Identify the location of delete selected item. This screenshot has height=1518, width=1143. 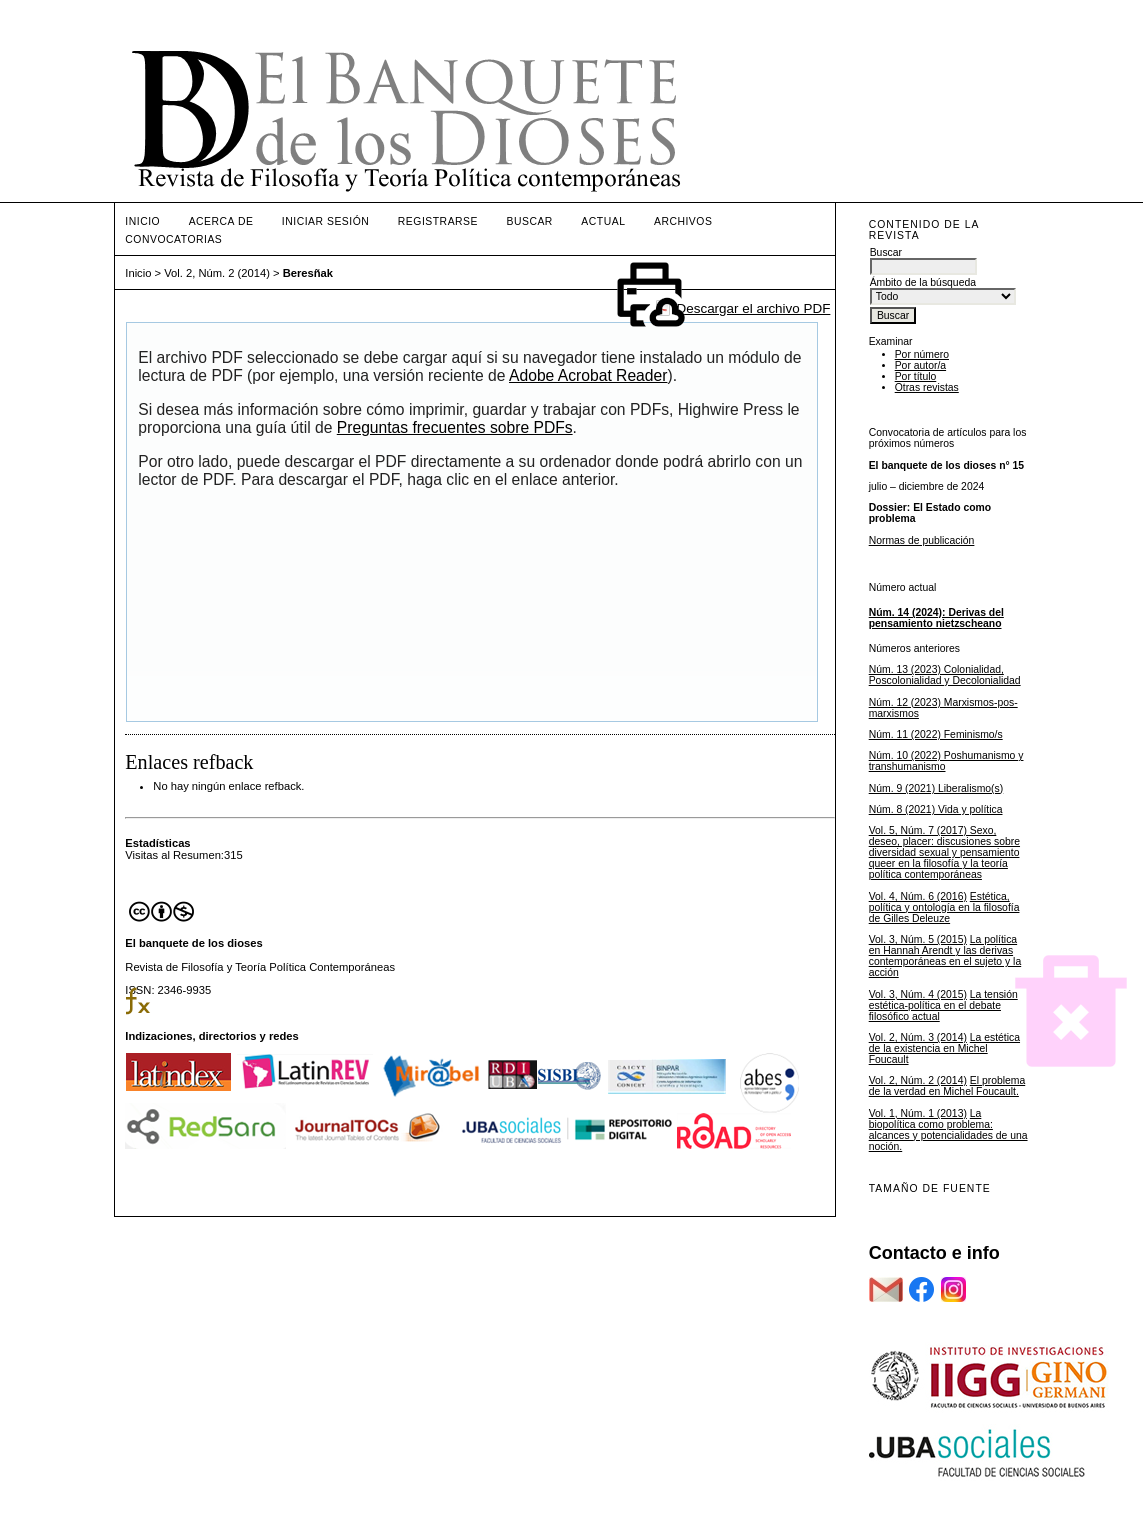
(1071, 1011).